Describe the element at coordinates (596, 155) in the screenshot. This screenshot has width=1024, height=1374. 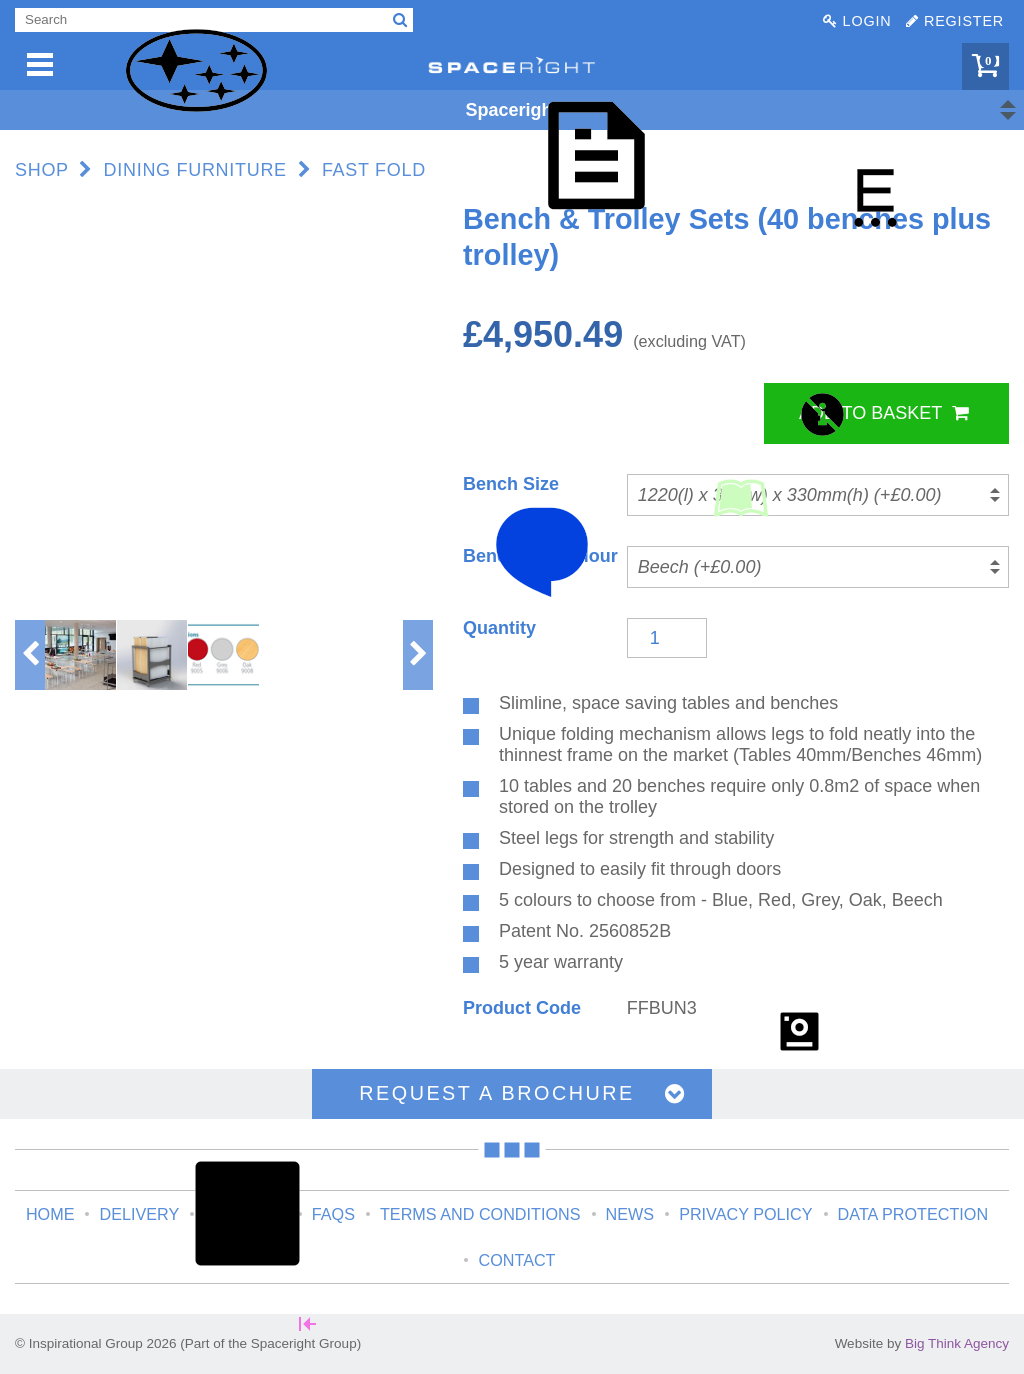
I see `view document contents` at that location.